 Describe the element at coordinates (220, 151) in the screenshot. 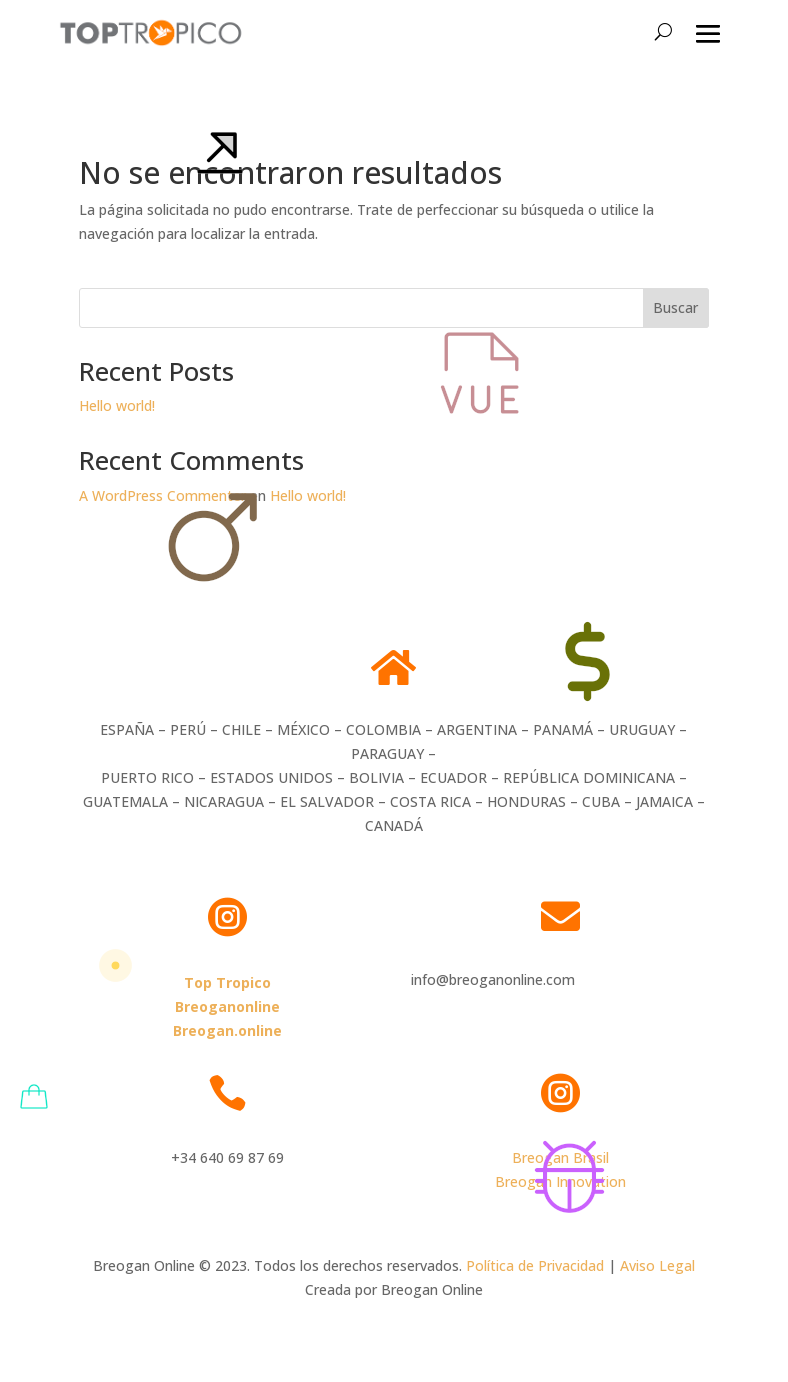

I see `open link in new window or tab` at that location.